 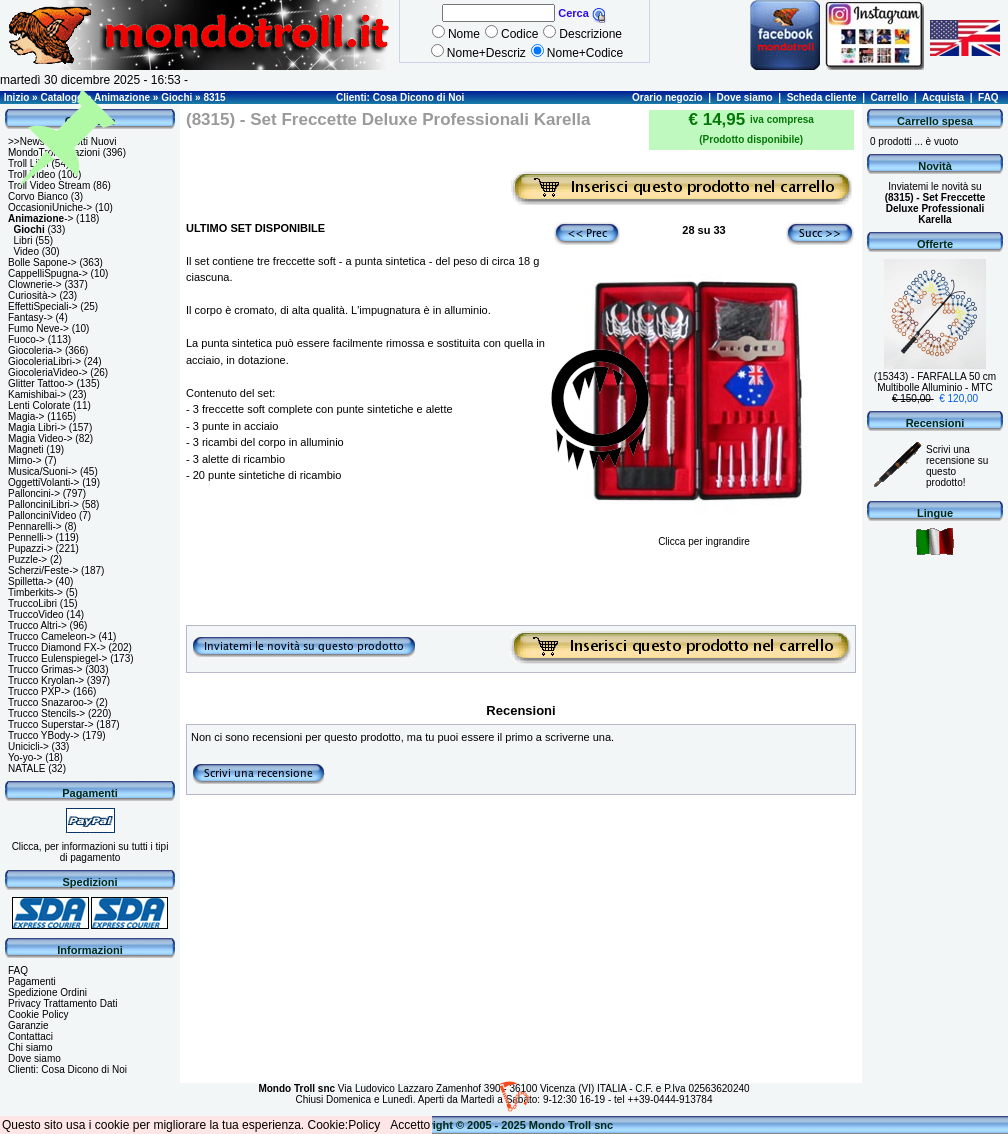 What do you see at coordinates (514, 1096) in the screenshot?
I see `select kusarigama weapon in game inventory` at bounding box center [514, 1096].